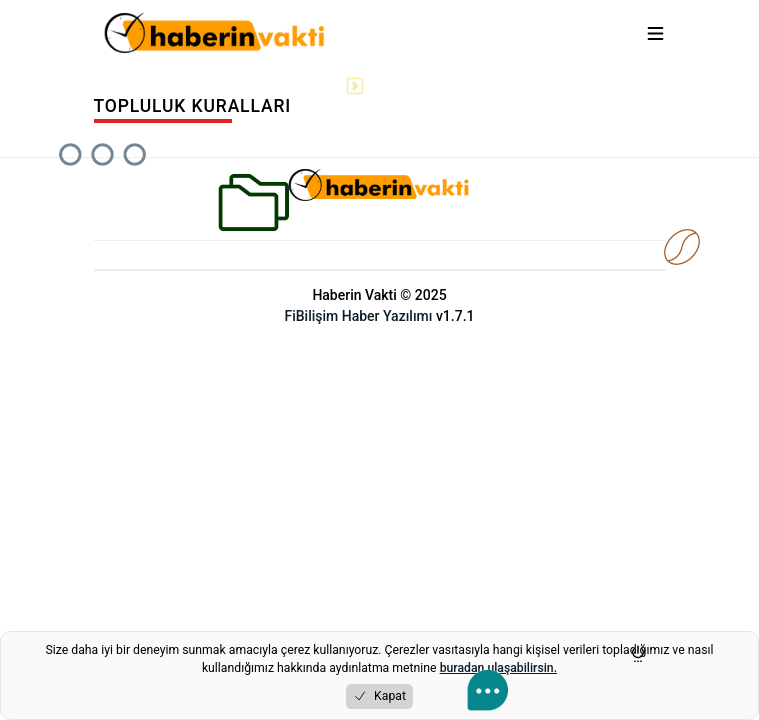  Describe the element at coordinates (355, 86) in the screenshot. I see `play media or start video` at that location.